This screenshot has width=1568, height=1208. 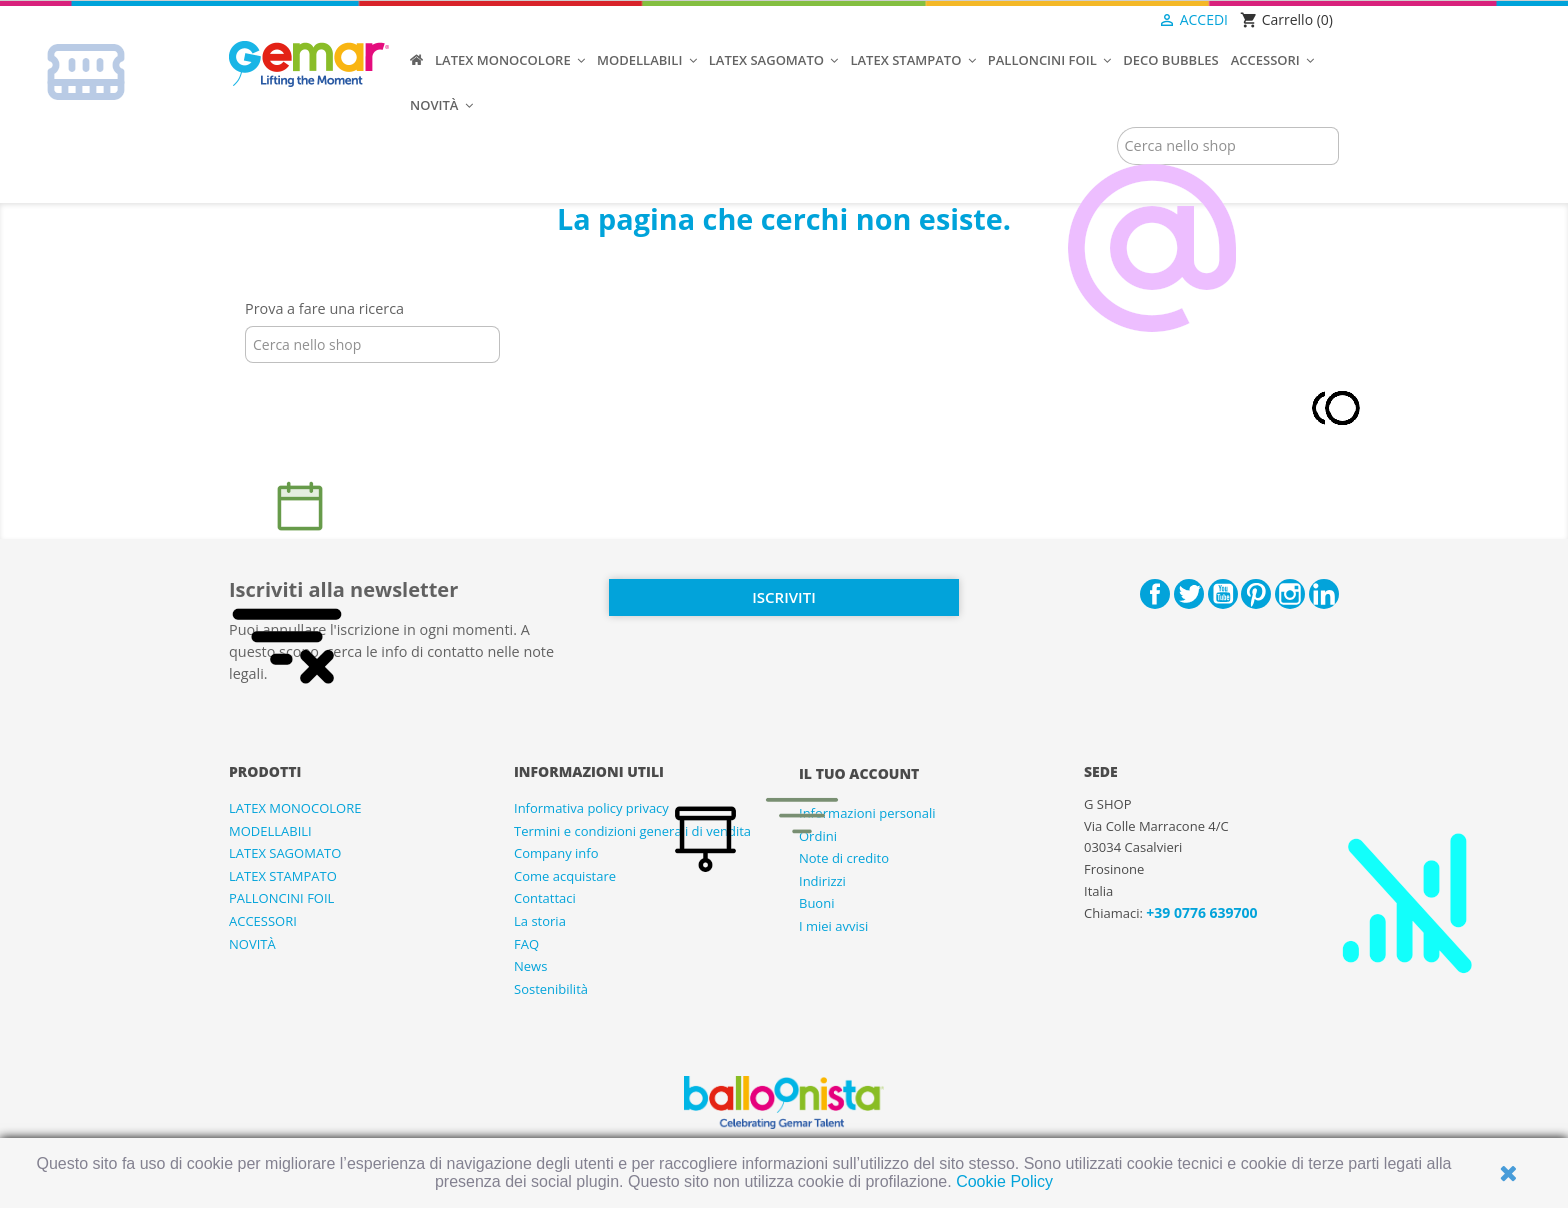 What do you see at coordinates (287, 633) in the screenshot?
I see `clear all active filters` at bounding box center [287, 633].